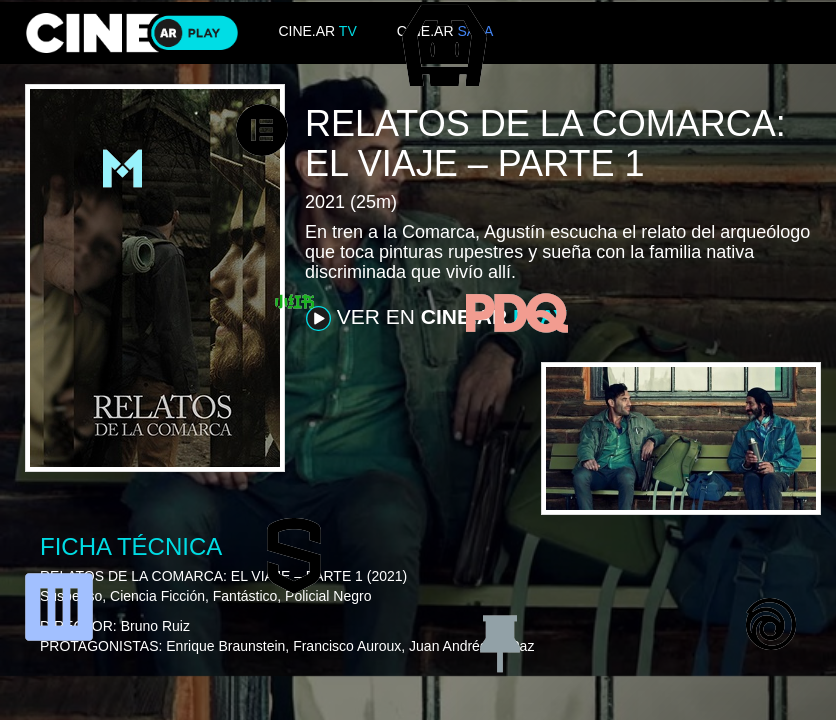 The height and width of the screenshot is (720, 836). Describe the element at coordinates (517, 313) in the screenshot. I see `PDQ software logo` at that location.